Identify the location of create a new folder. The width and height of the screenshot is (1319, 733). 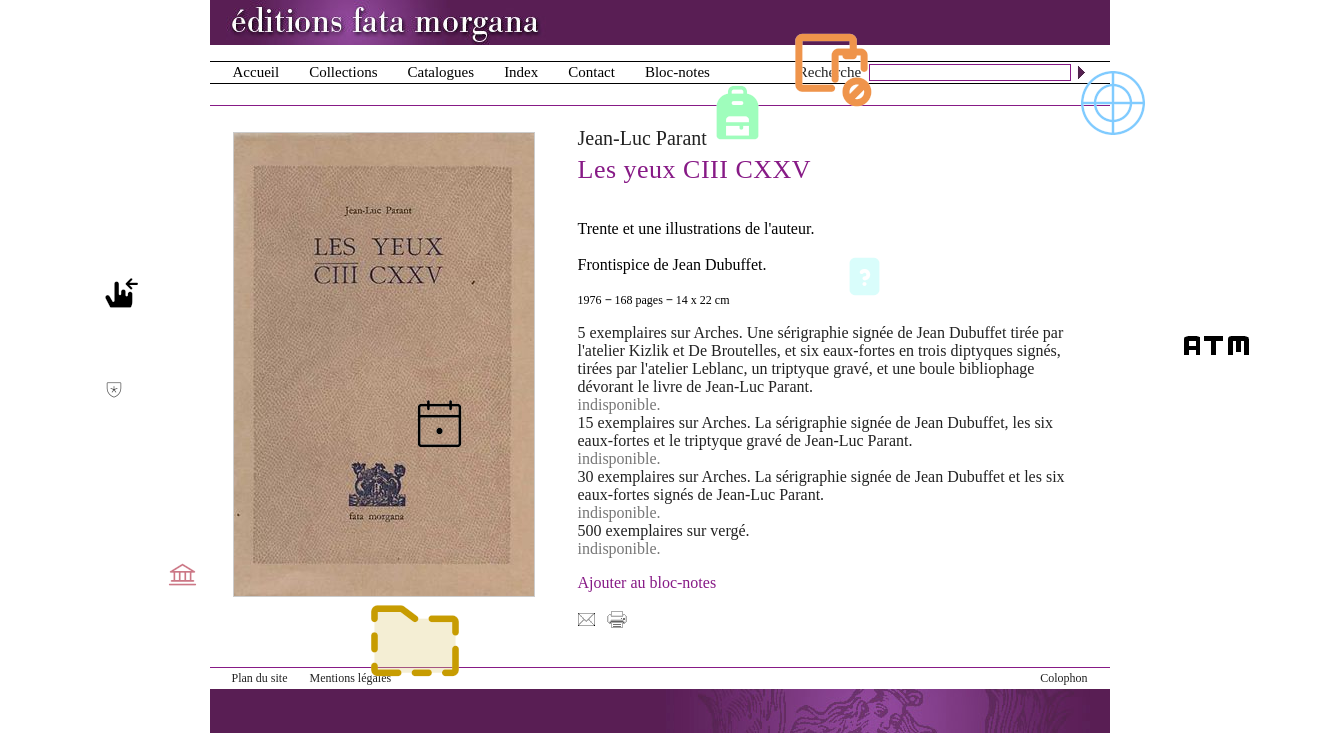
(415, 639).